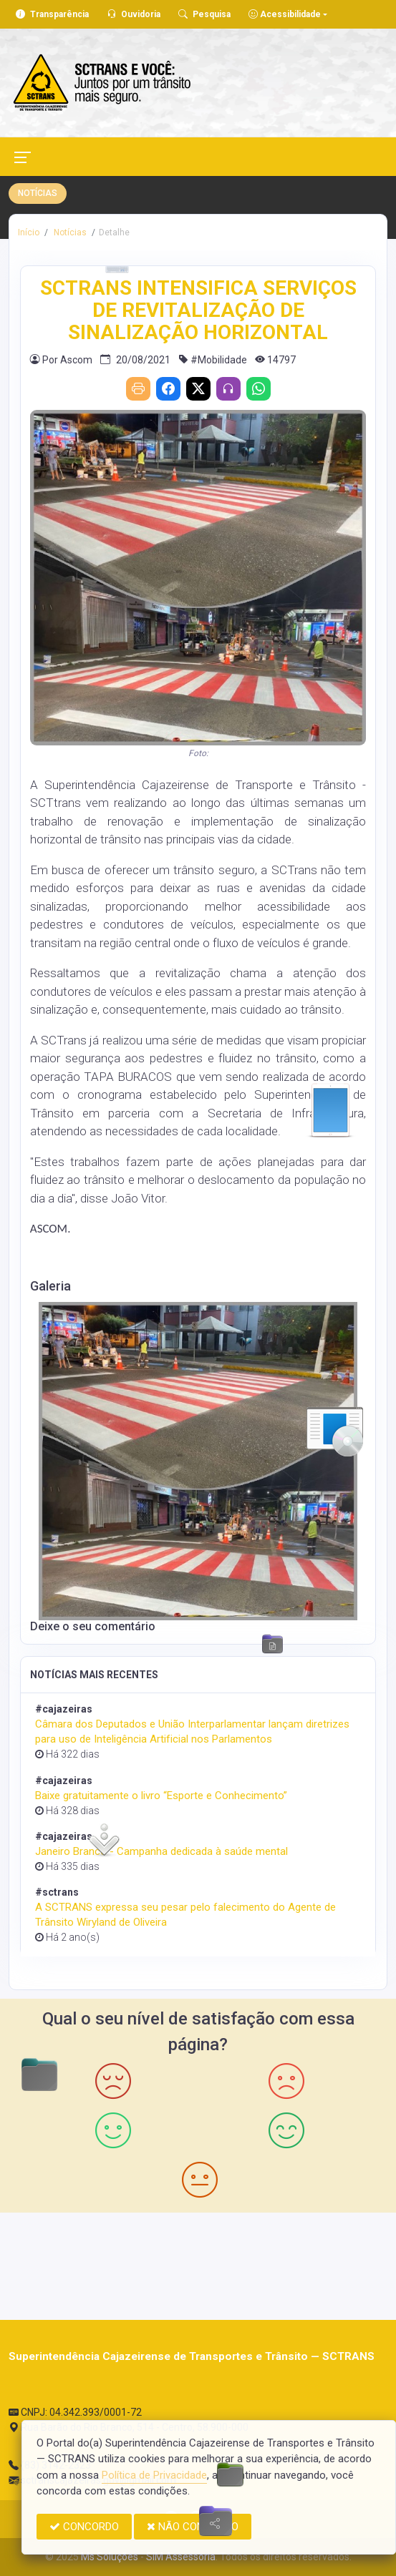 This screenshot has height=2576, width=396. Describe the element at coordinates (117, 269) in the screenshot. I see `connect a bluetooth keyboard` at that location.